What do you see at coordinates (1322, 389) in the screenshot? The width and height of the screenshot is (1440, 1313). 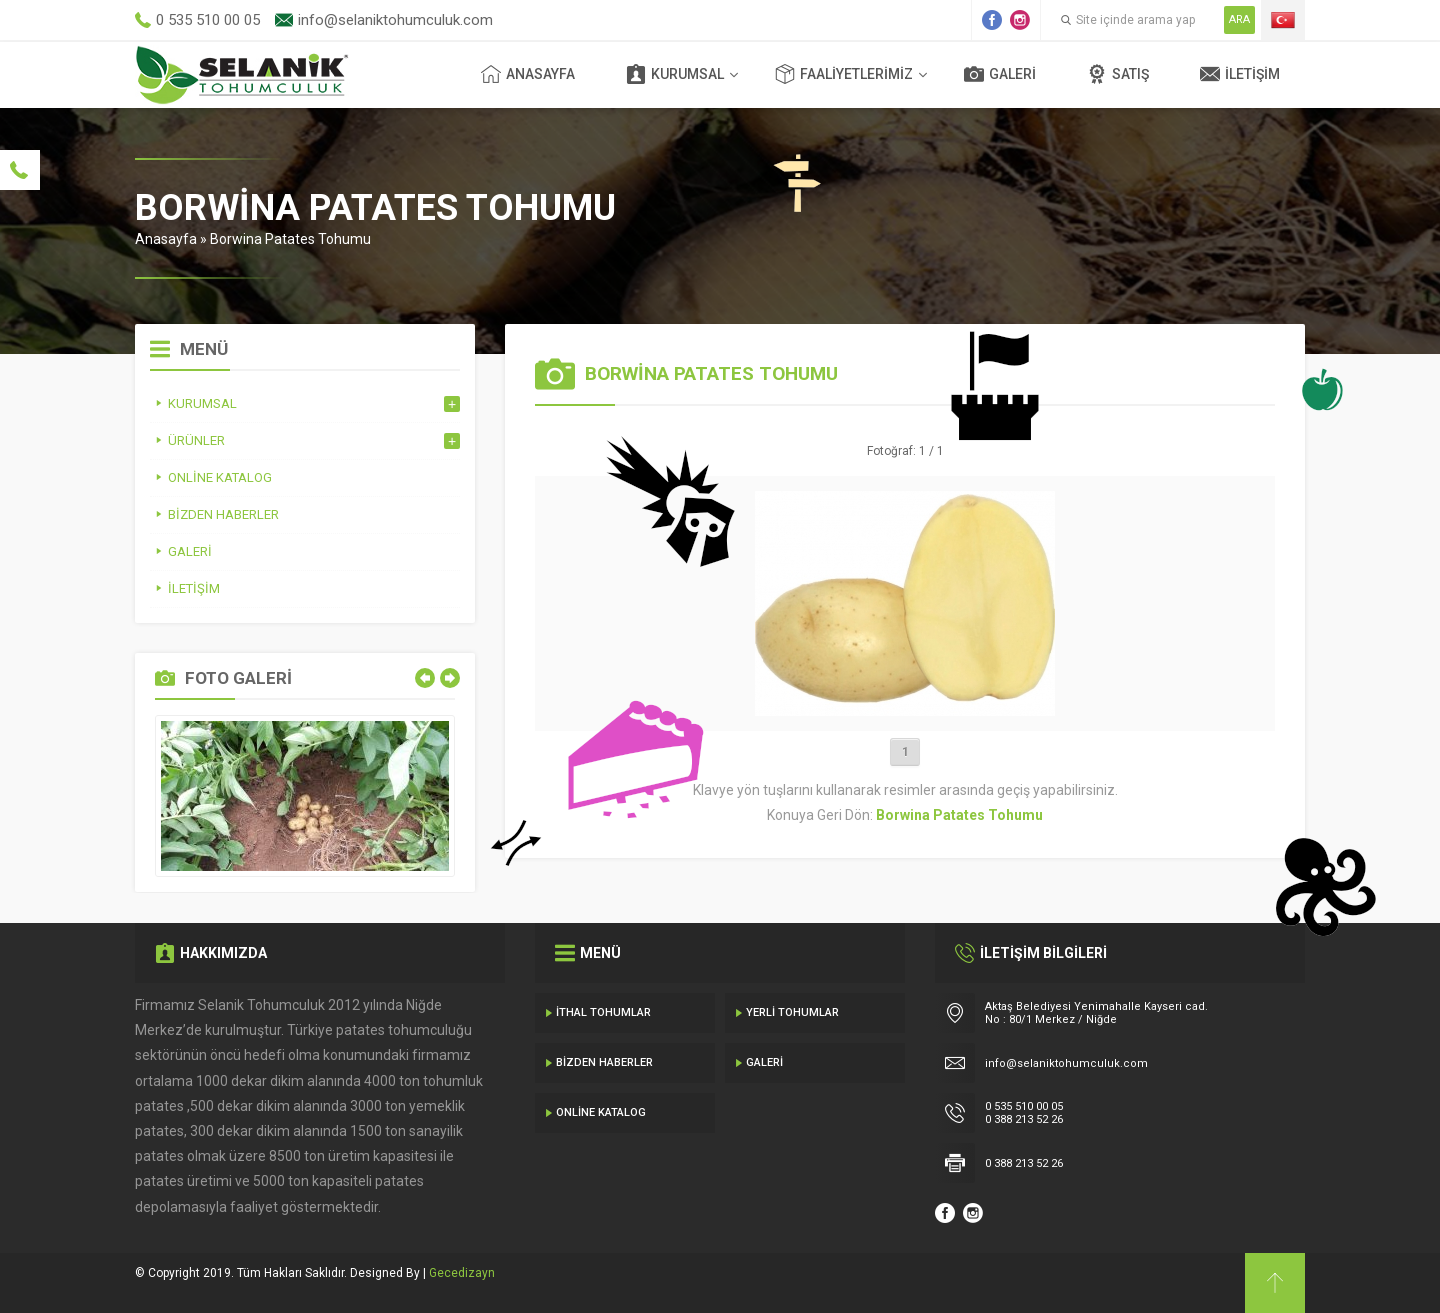 I see `collect a health or bonus item` at bounding box center [1322, 389].